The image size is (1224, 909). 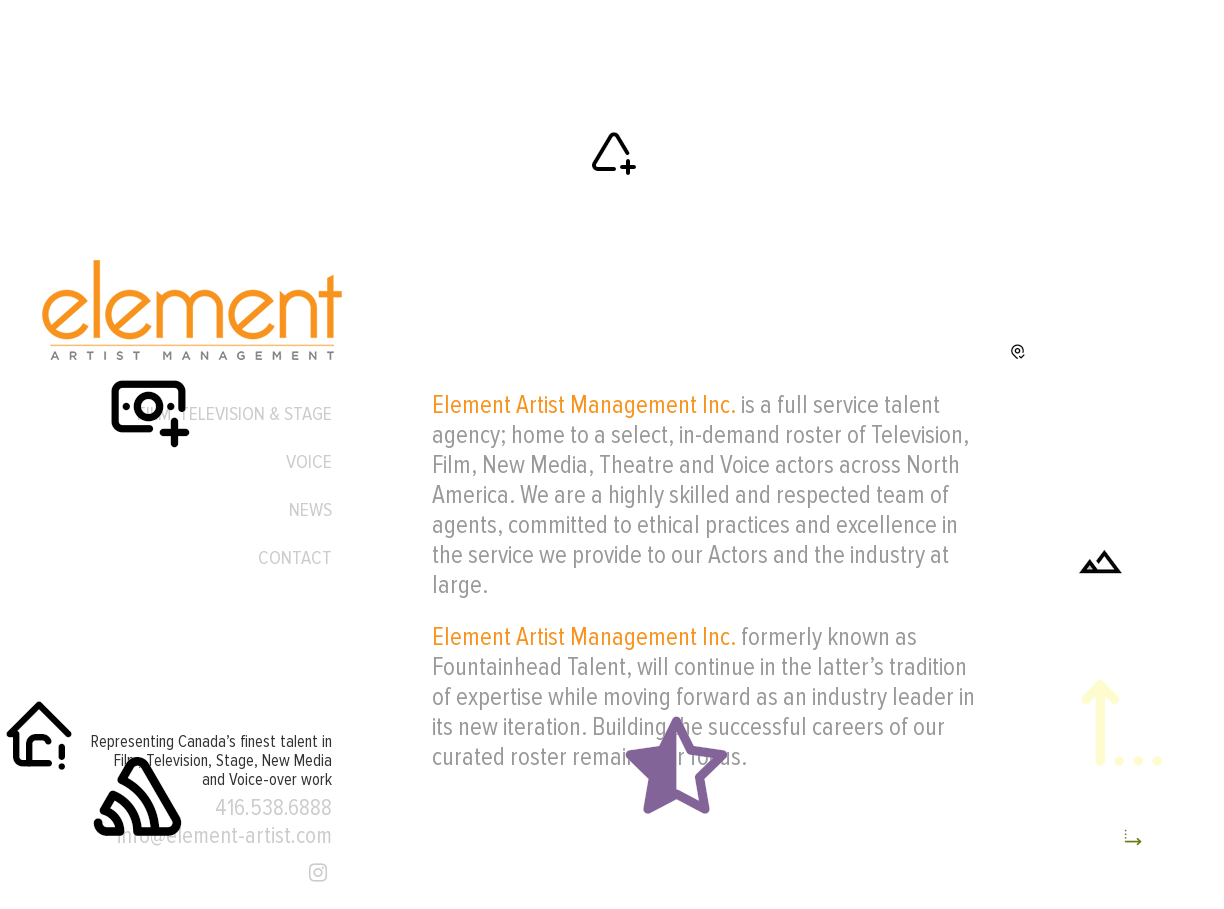 I want to click on represents the y-axis in a chart or graph, so click(x=1124, y=723).